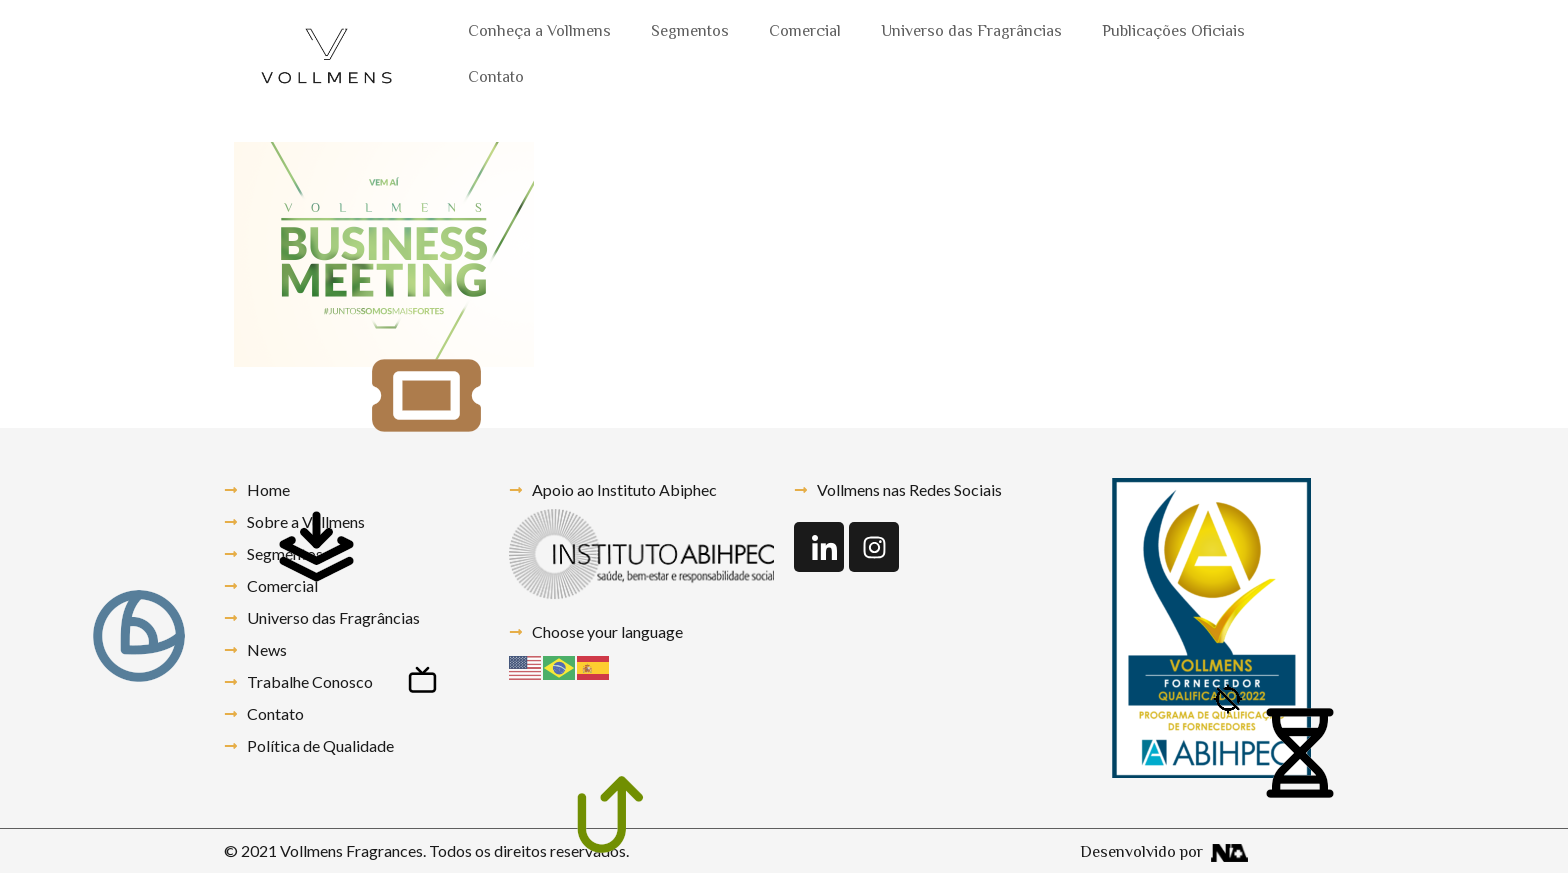 The image size is (1568, 873). I want to click on indicates a process is in progress, so click(1300, 753).